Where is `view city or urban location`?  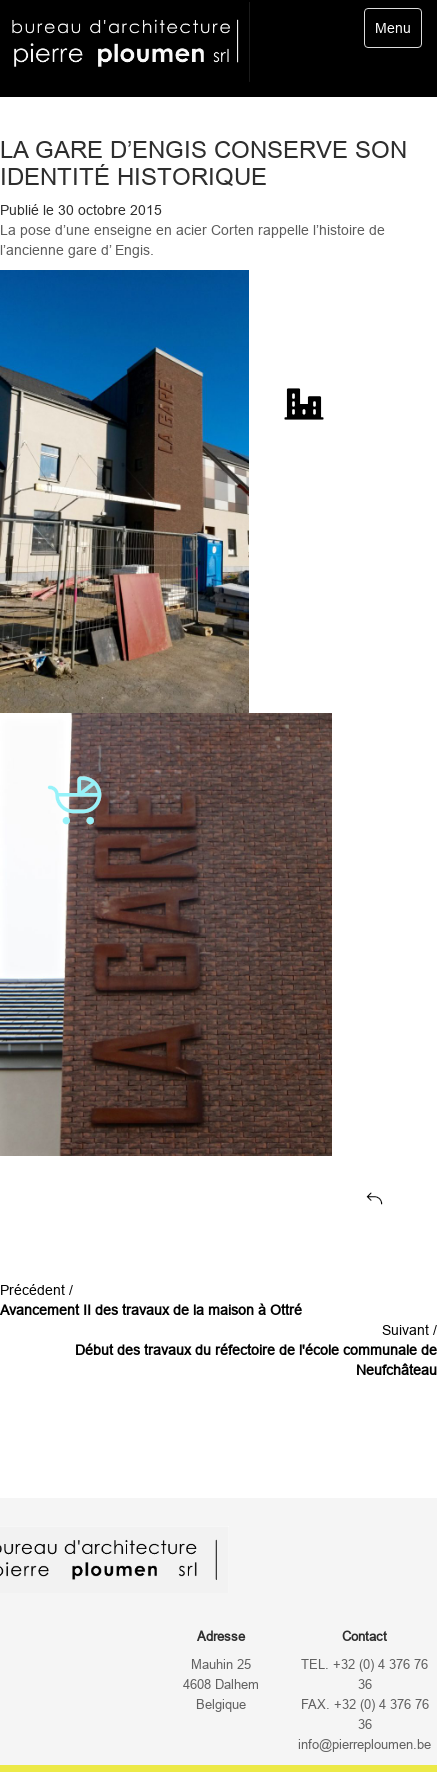 view city or urban location is located at coordinates (304, 404).